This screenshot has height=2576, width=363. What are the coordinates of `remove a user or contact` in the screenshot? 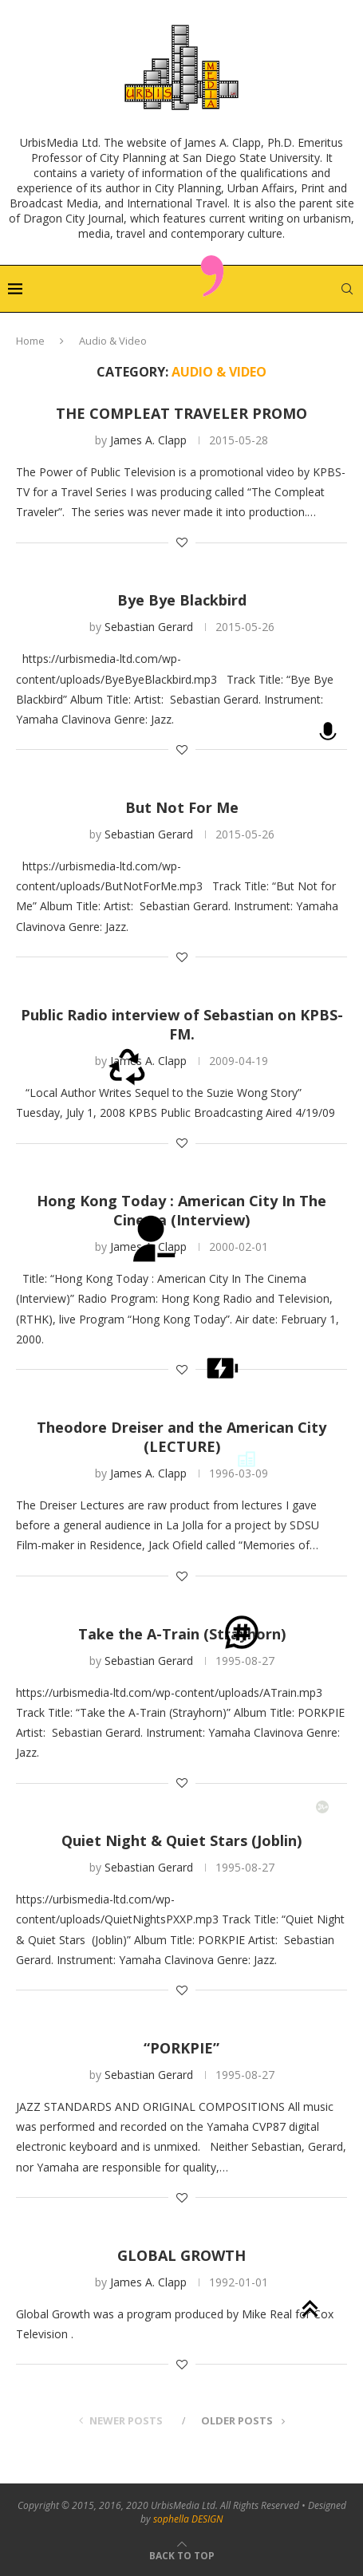 It's located at (151, 1240).